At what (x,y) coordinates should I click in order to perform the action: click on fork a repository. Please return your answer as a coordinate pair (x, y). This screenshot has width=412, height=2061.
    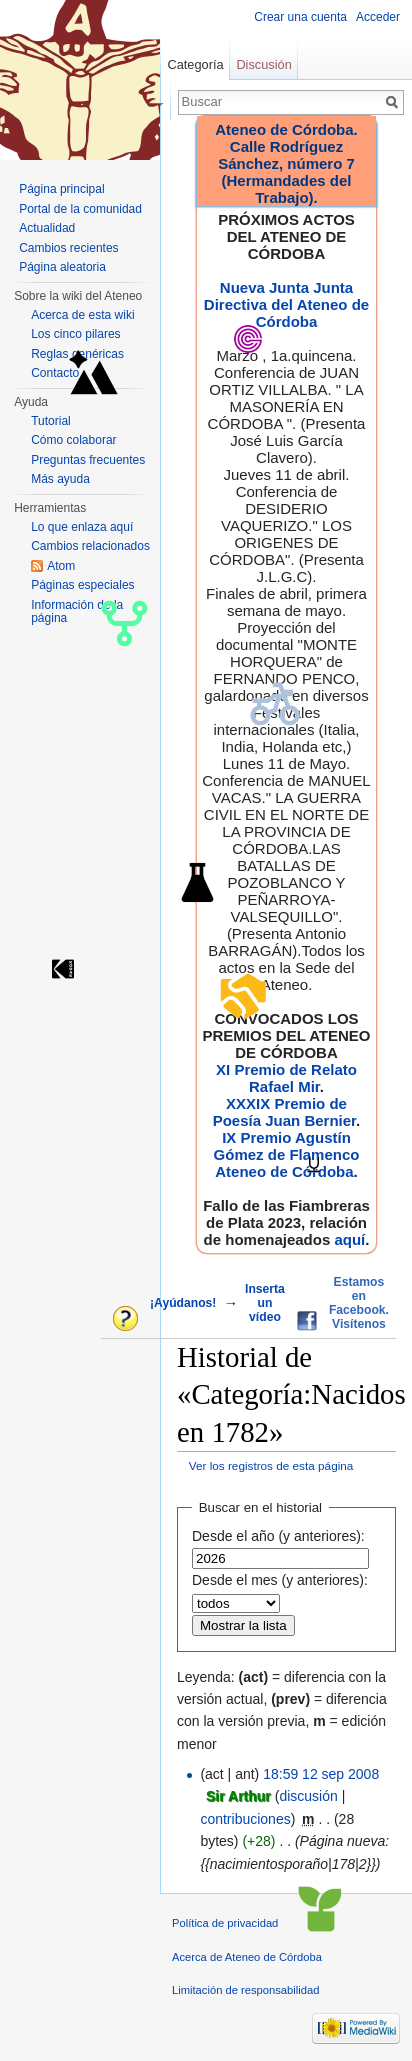
    Looking at the image, I should click on (124, 623).